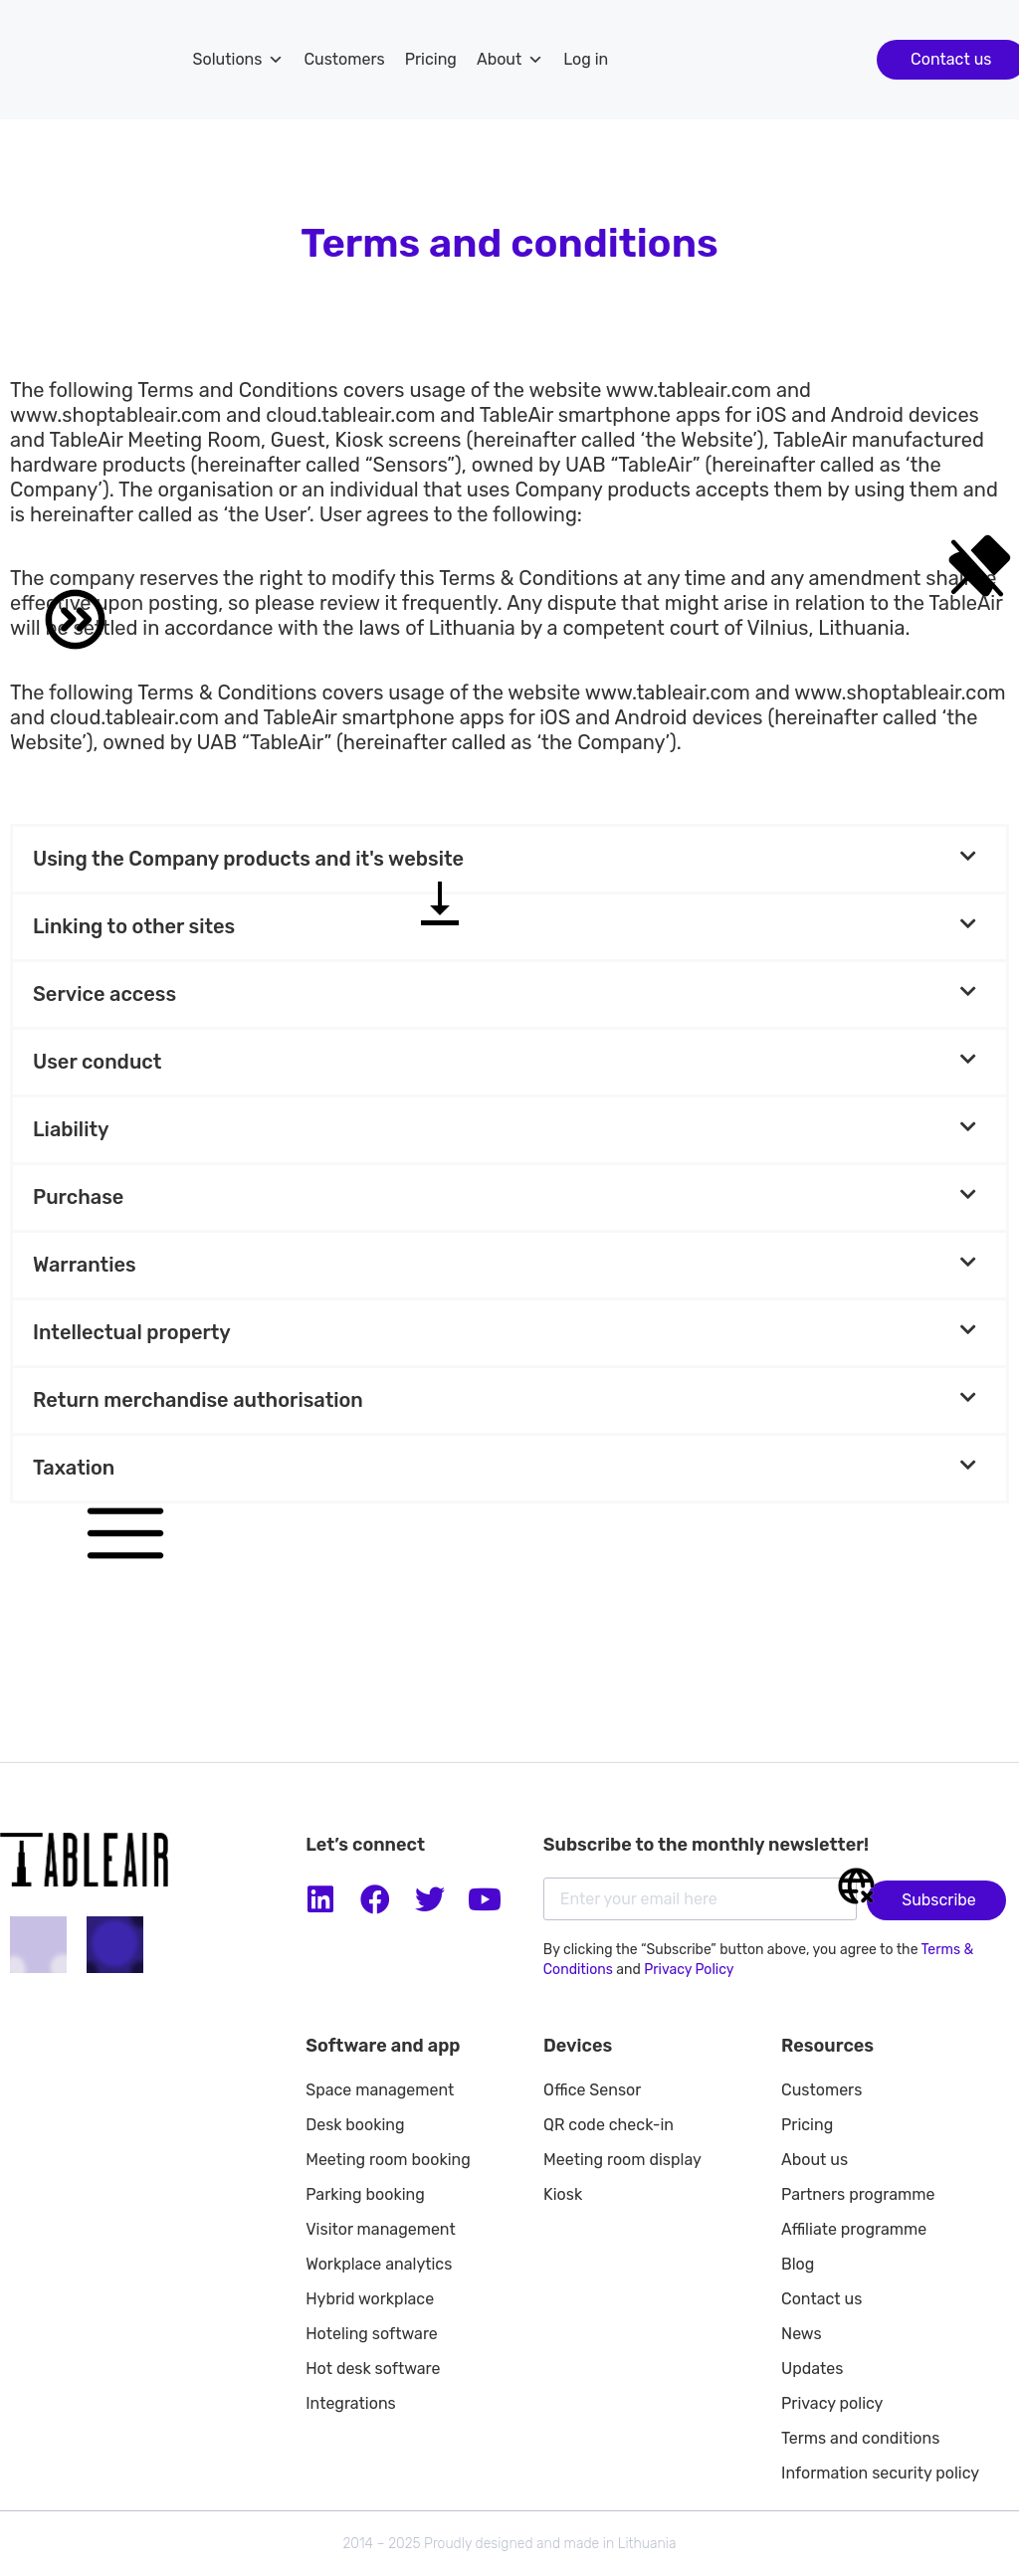 This screenshot has width=1019, height=2576. I want to click on unpin this item, so click(977, 568).